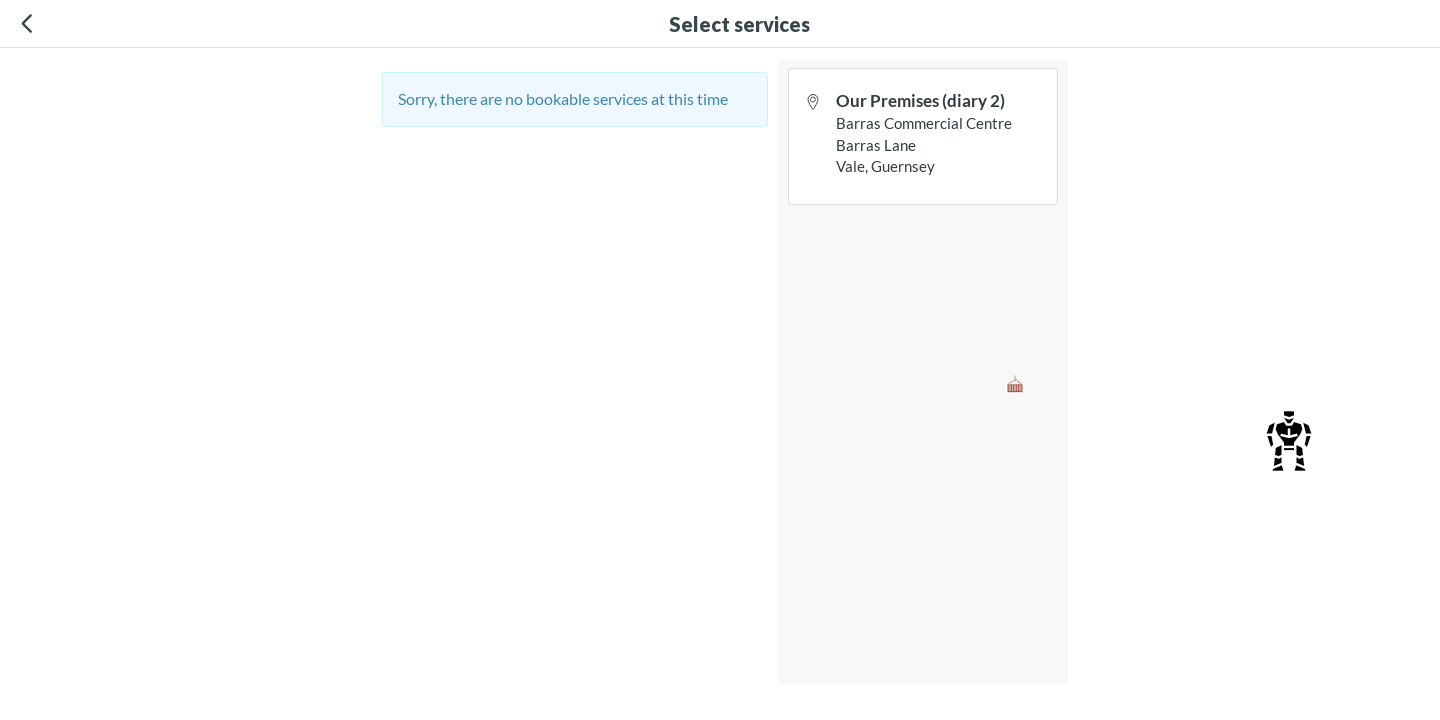 Image resolution: width=1440 pixels, height=720 pixels. I want to click on select battle mech unit in game, so click(1289, 441).